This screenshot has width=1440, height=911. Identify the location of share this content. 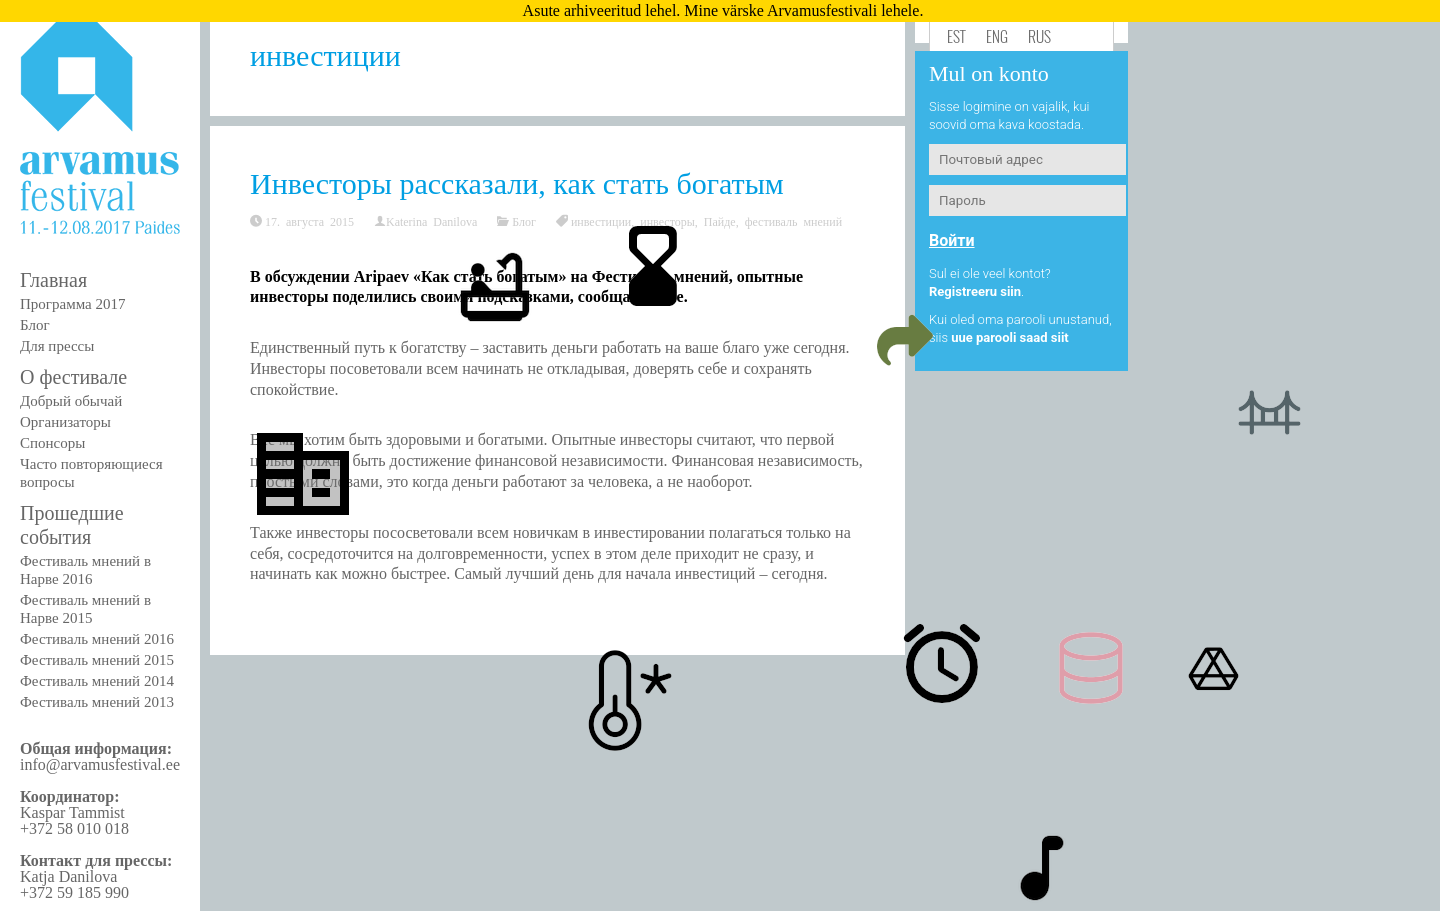
(905, 341).